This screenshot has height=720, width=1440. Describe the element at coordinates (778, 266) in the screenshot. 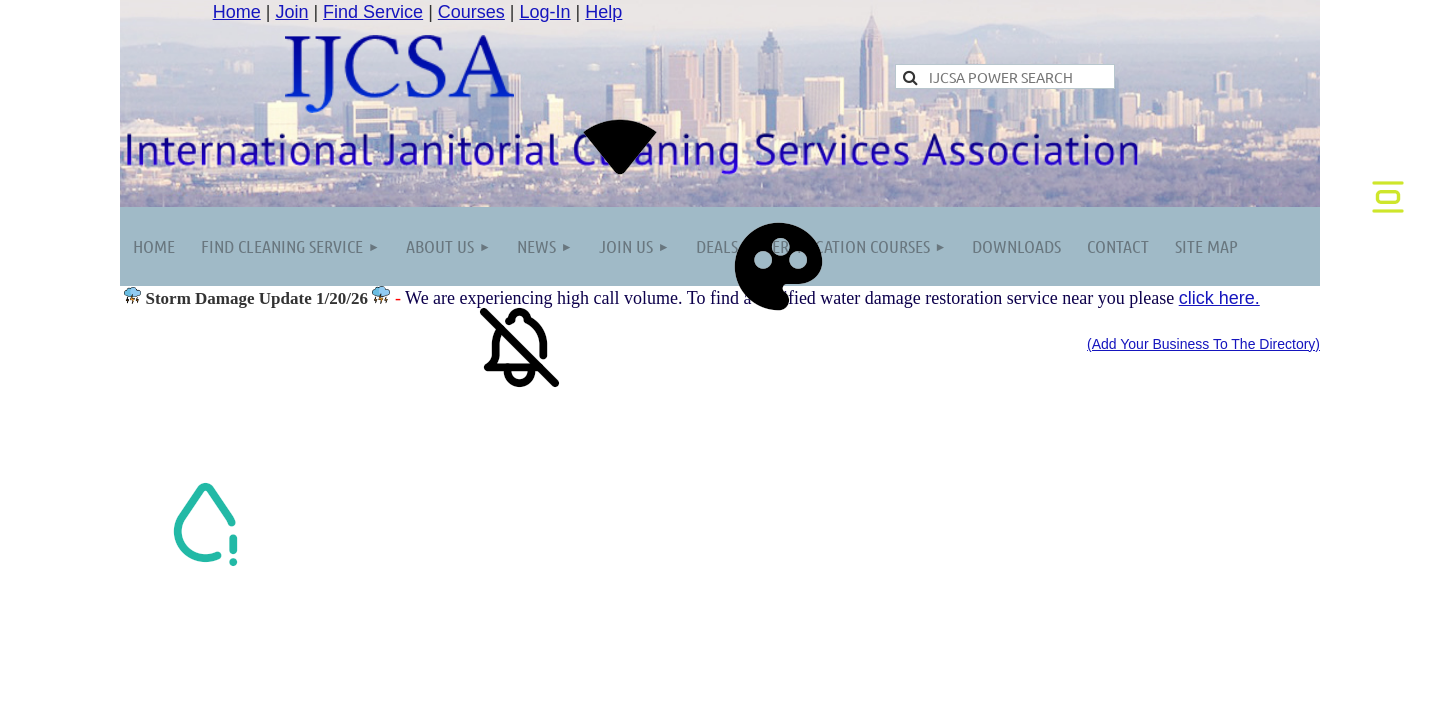

I see `open color or theme customization options` at that location.